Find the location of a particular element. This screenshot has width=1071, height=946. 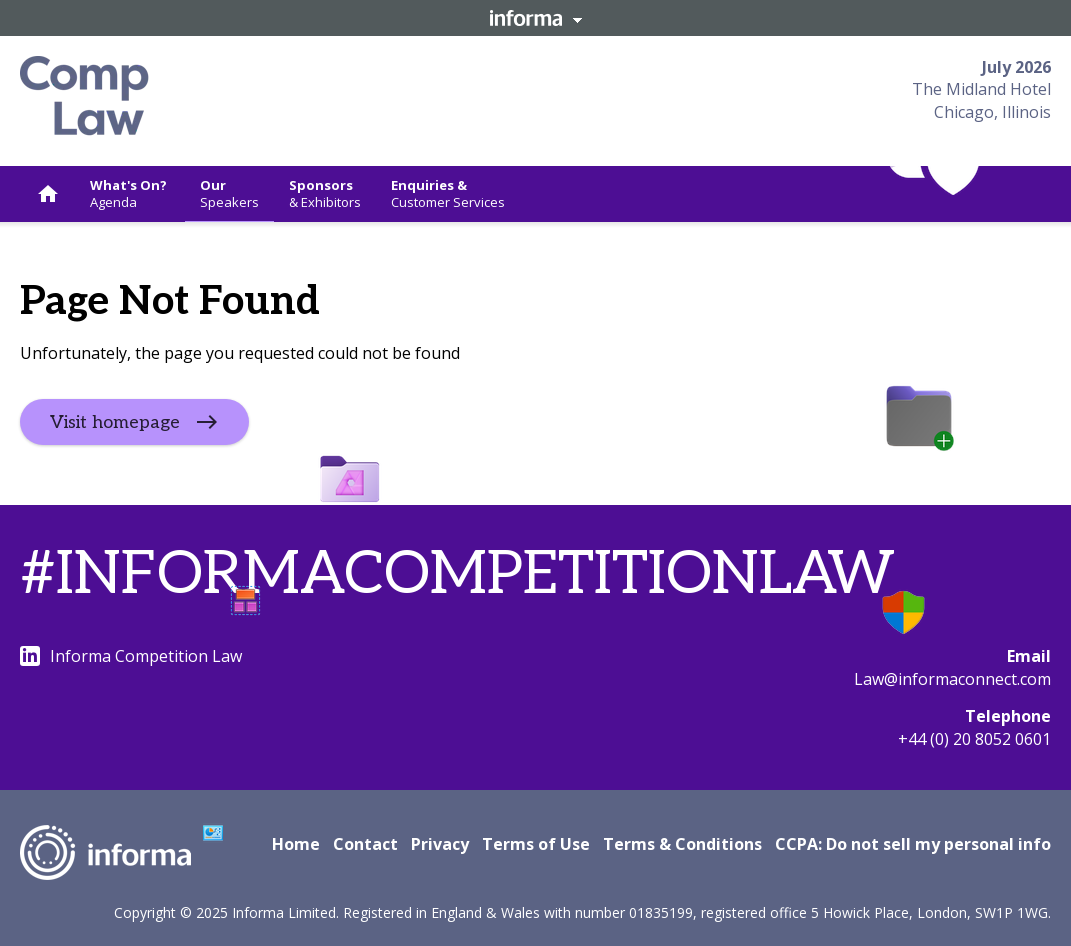

open affinity photo project files folder is located at coordinates (349, 480).